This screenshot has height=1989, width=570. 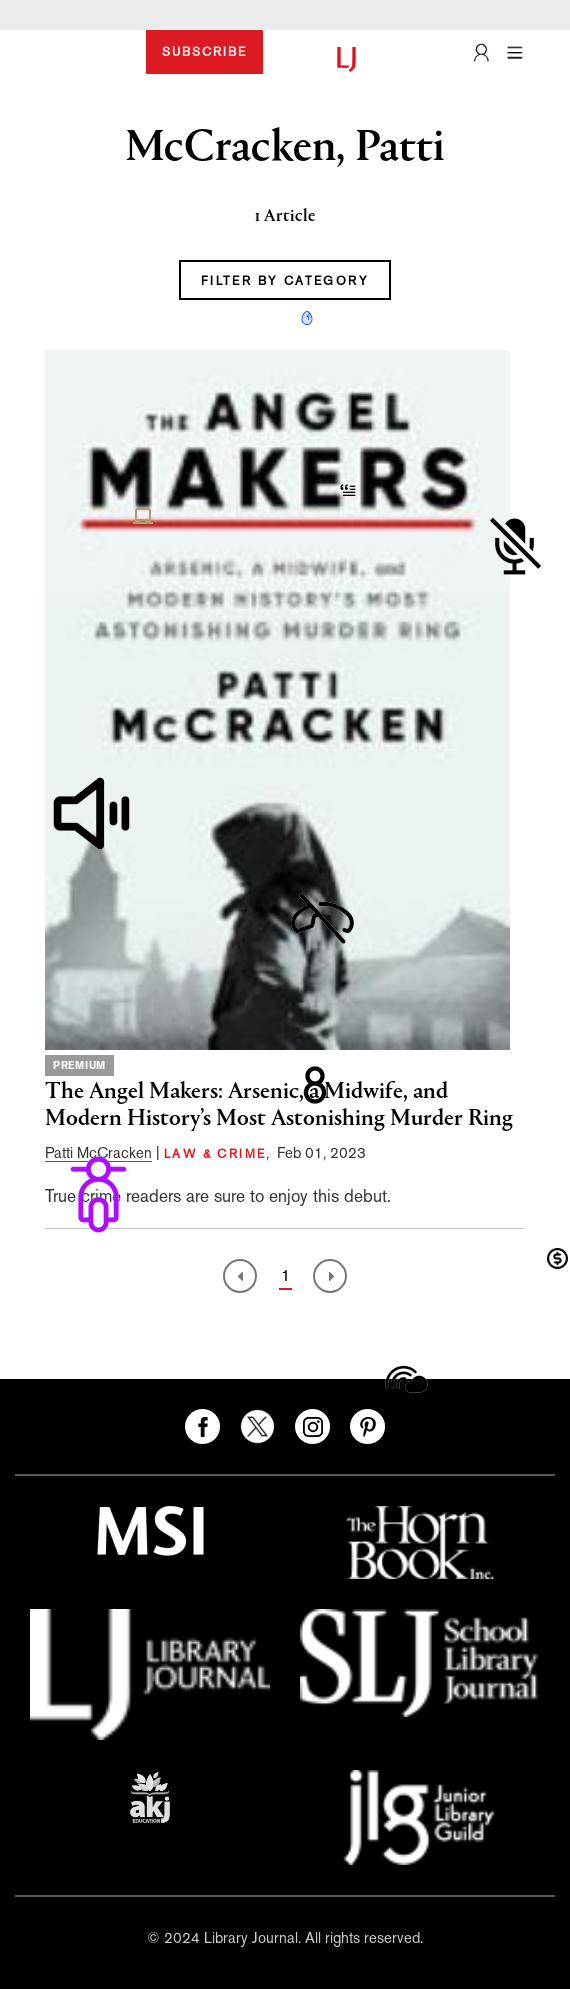 I want to click on view account balance or financial summary, so click(x=557, y=1258).